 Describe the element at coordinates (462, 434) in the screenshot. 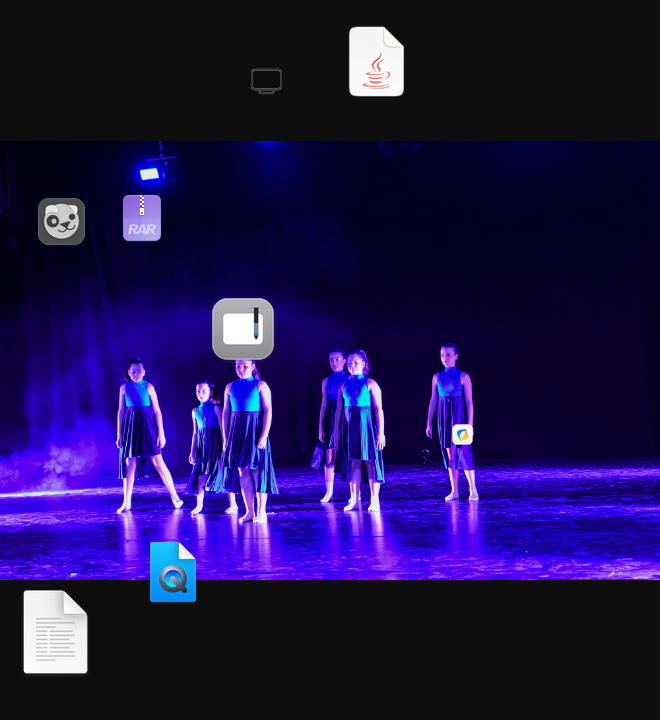

I see `open CrossOver app to run Windows software` at that location.